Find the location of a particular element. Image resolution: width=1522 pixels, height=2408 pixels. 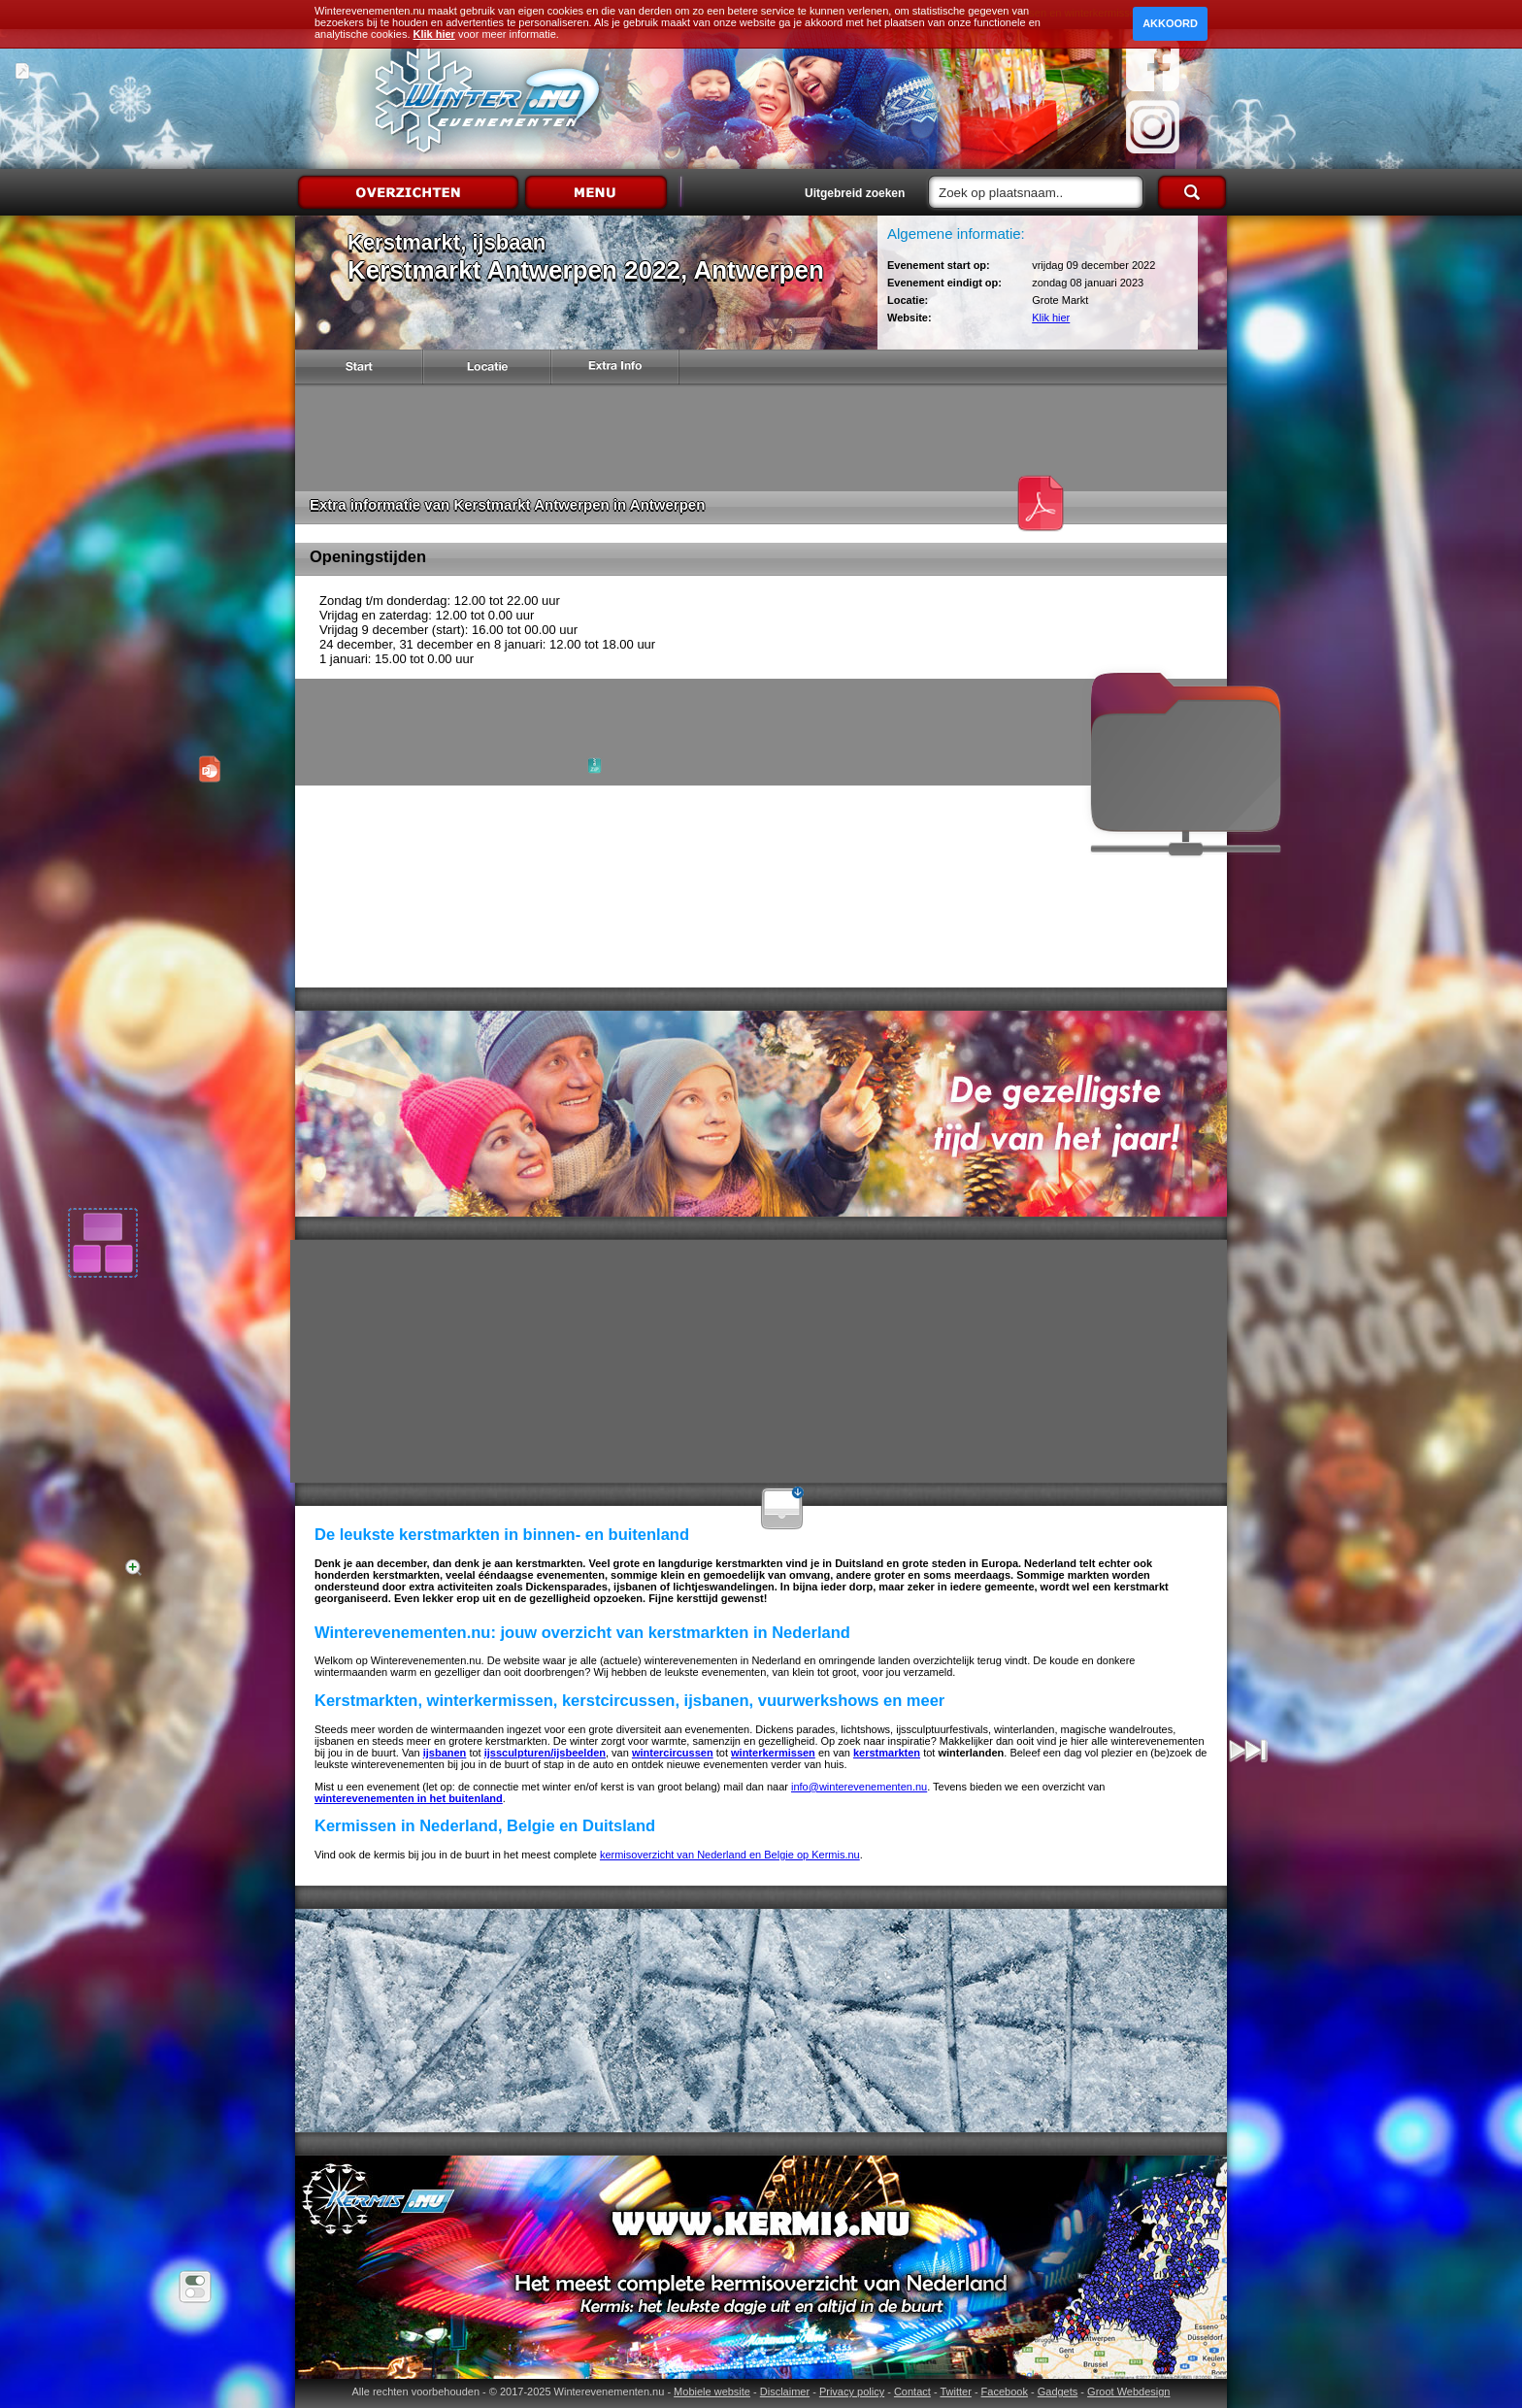

zoom to fit content in view is located at coordinates (133, 1567).